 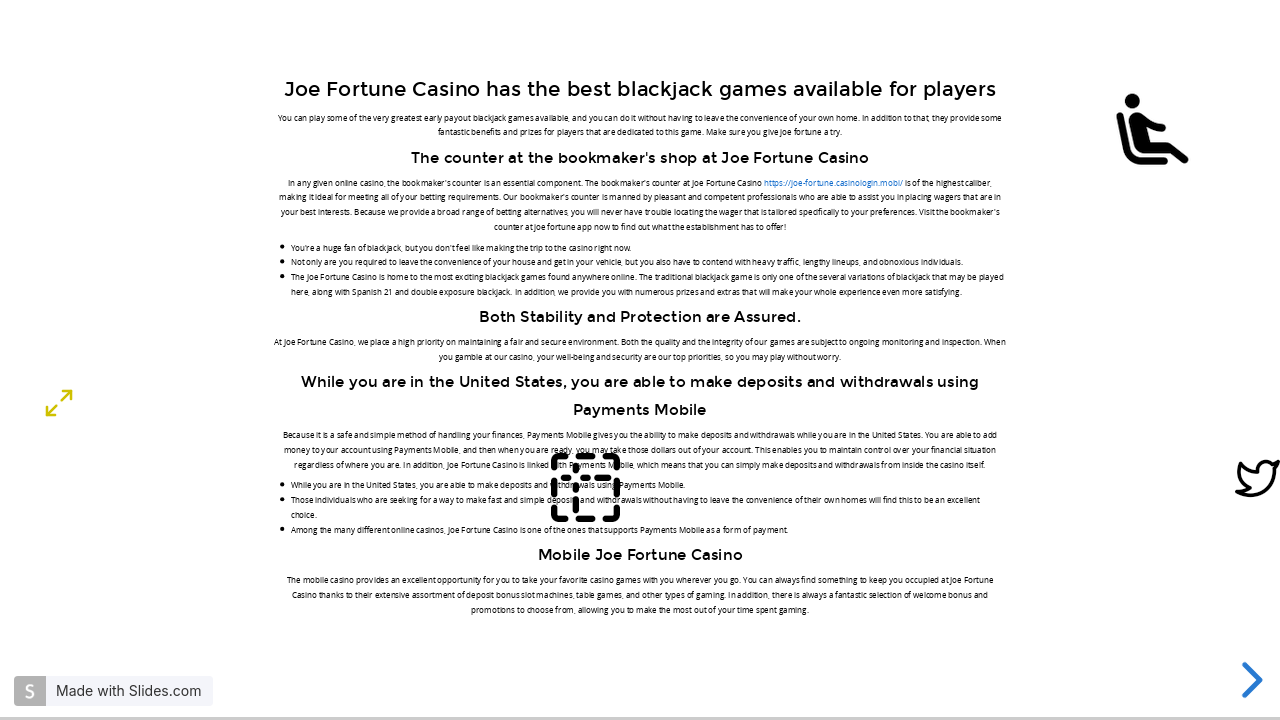 What do you see at coordinates (585, 487) in the screenshot?
I see `create a new project from template` at bounding box center [585, 487].